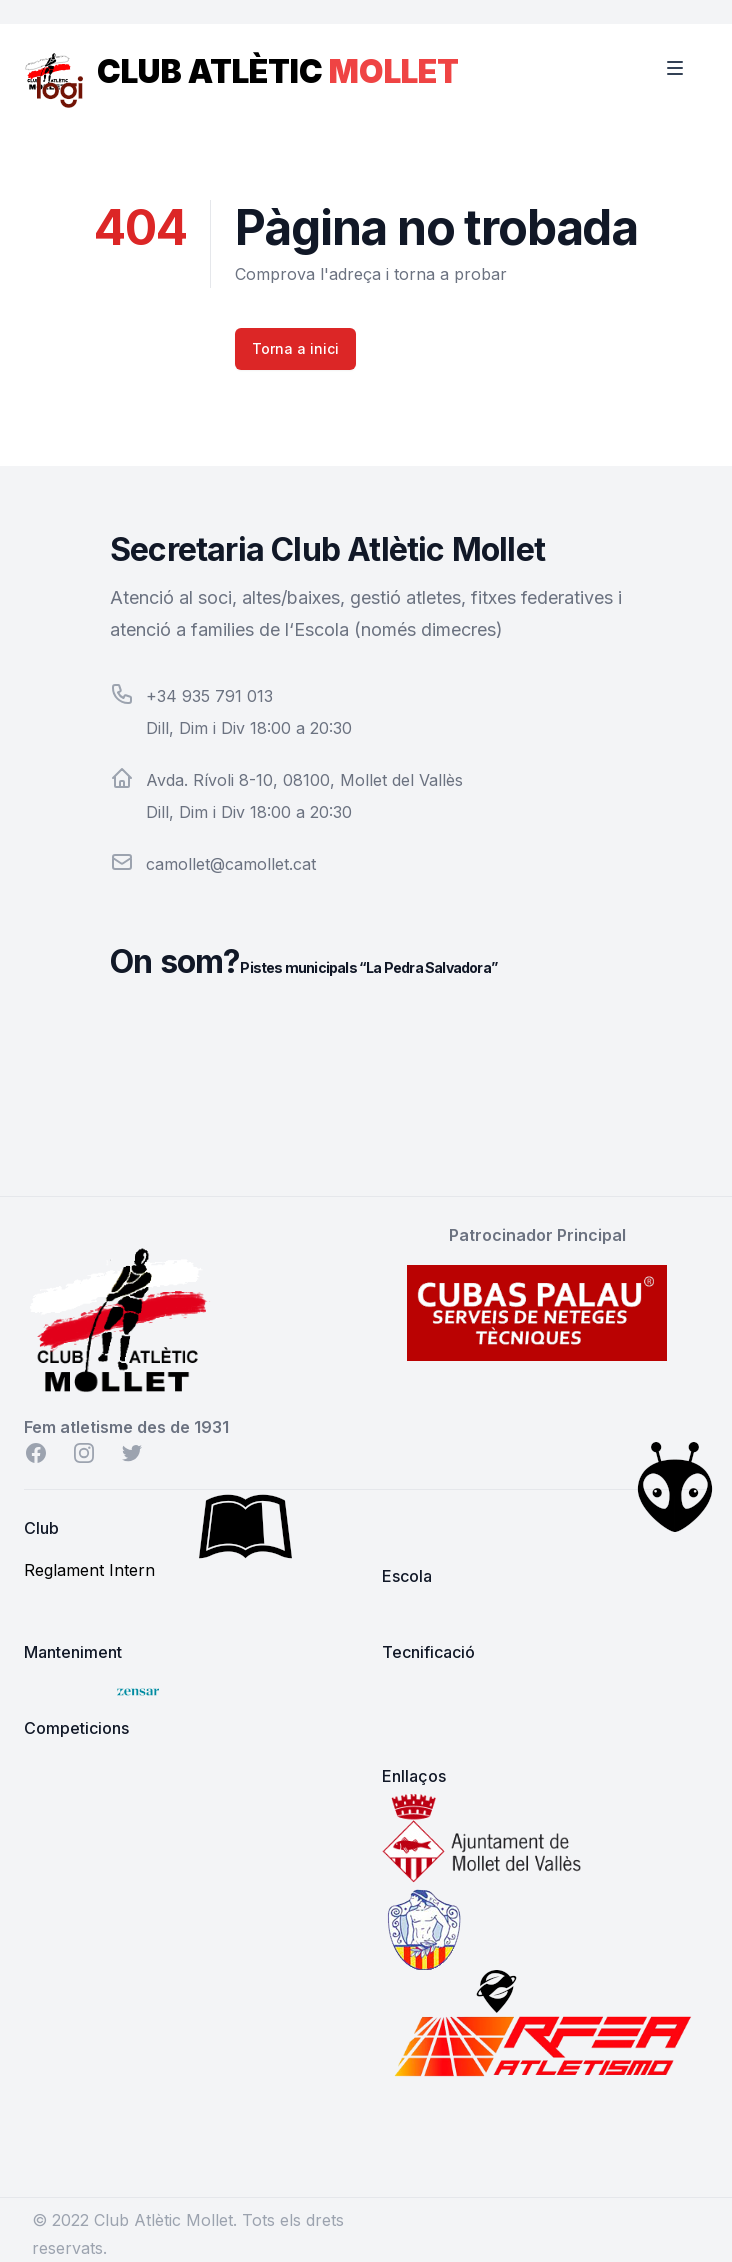 The height and width of the screenshot is (2262, 732). What do you see at coordinates (496, 1991) in the screenshot?
I see `open organic maps app` at bounding box center [496, 1991].